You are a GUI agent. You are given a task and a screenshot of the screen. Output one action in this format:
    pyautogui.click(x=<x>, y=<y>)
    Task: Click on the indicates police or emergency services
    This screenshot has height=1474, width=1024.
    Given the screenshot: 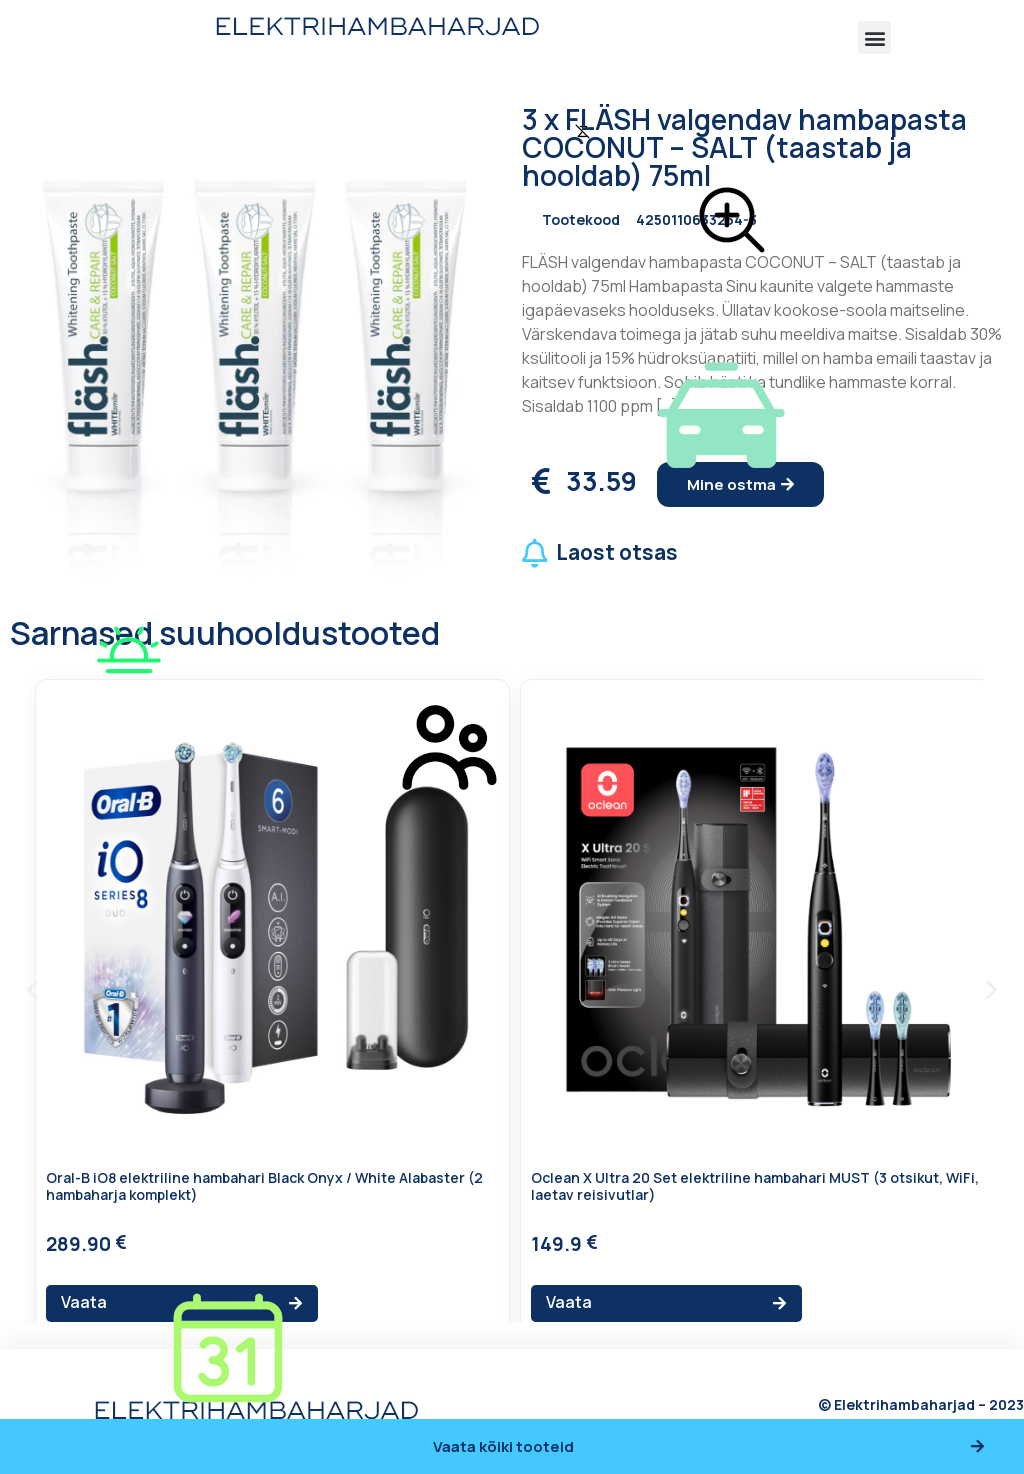 What is the action you would take?
    pyautogui.click(x=721, y=421)
    